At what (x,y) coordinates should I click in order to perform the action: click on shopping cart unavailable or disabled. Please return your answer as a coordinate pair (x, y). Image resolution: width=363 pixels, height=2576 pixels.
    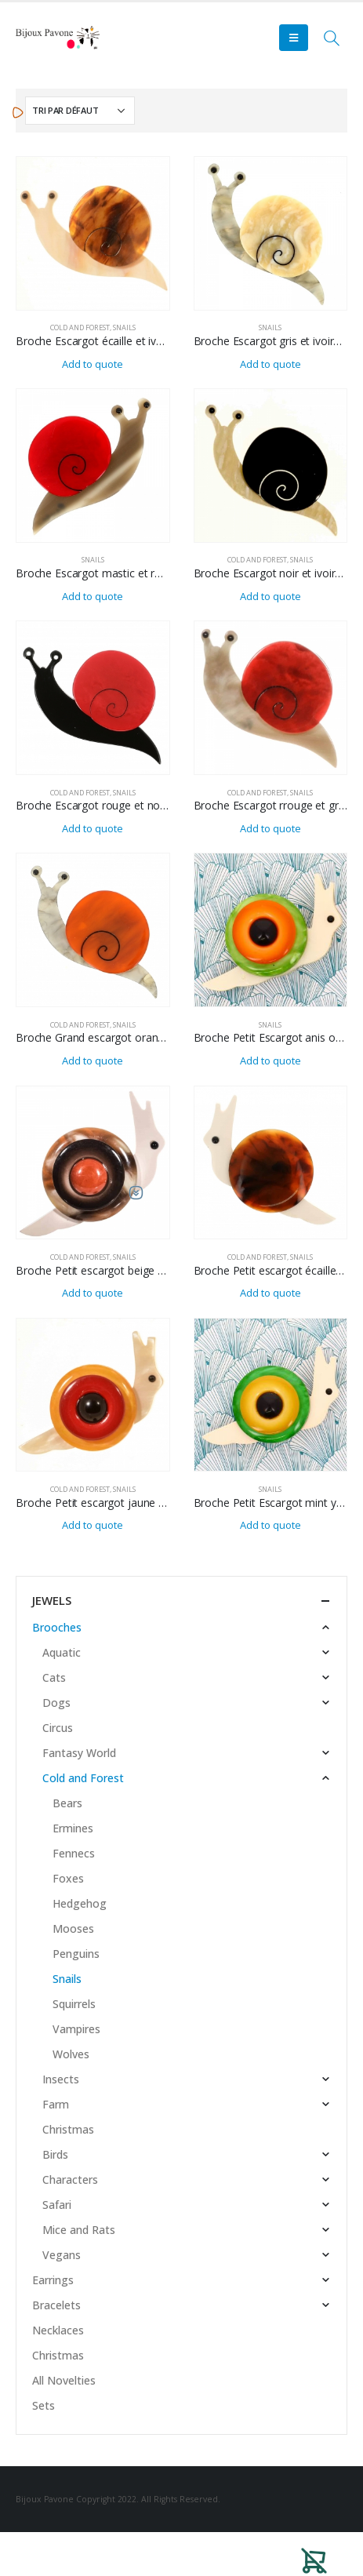
    Looking at the image, I should click on (314, 2560).